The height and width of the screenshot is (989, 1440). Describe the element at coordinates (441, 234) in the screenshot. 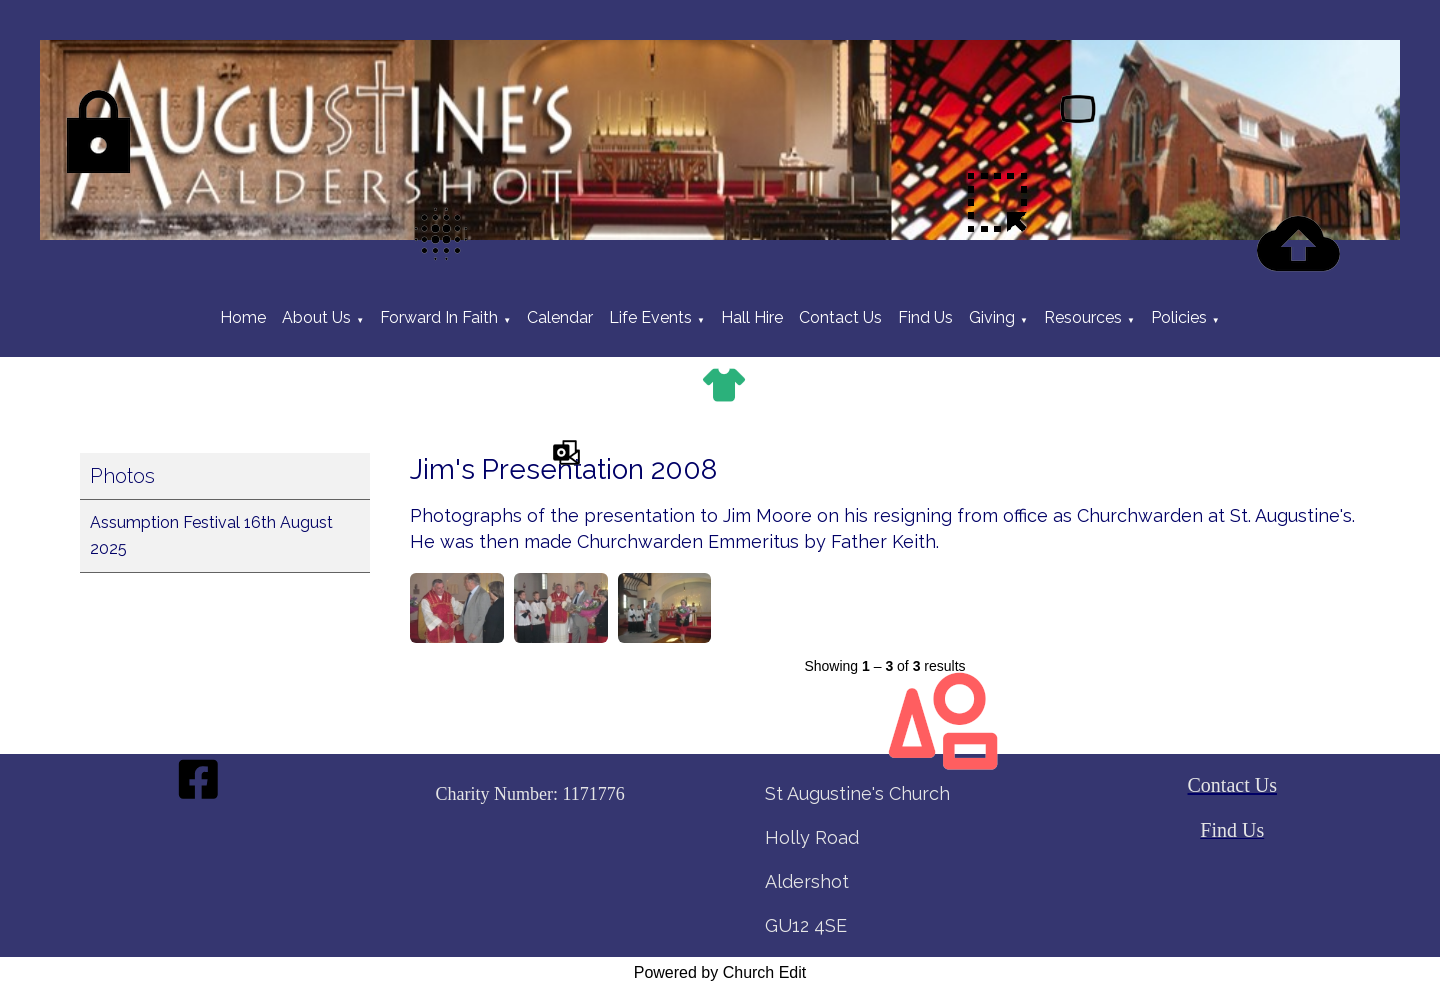

I see `apply blur effect to image` at that location.